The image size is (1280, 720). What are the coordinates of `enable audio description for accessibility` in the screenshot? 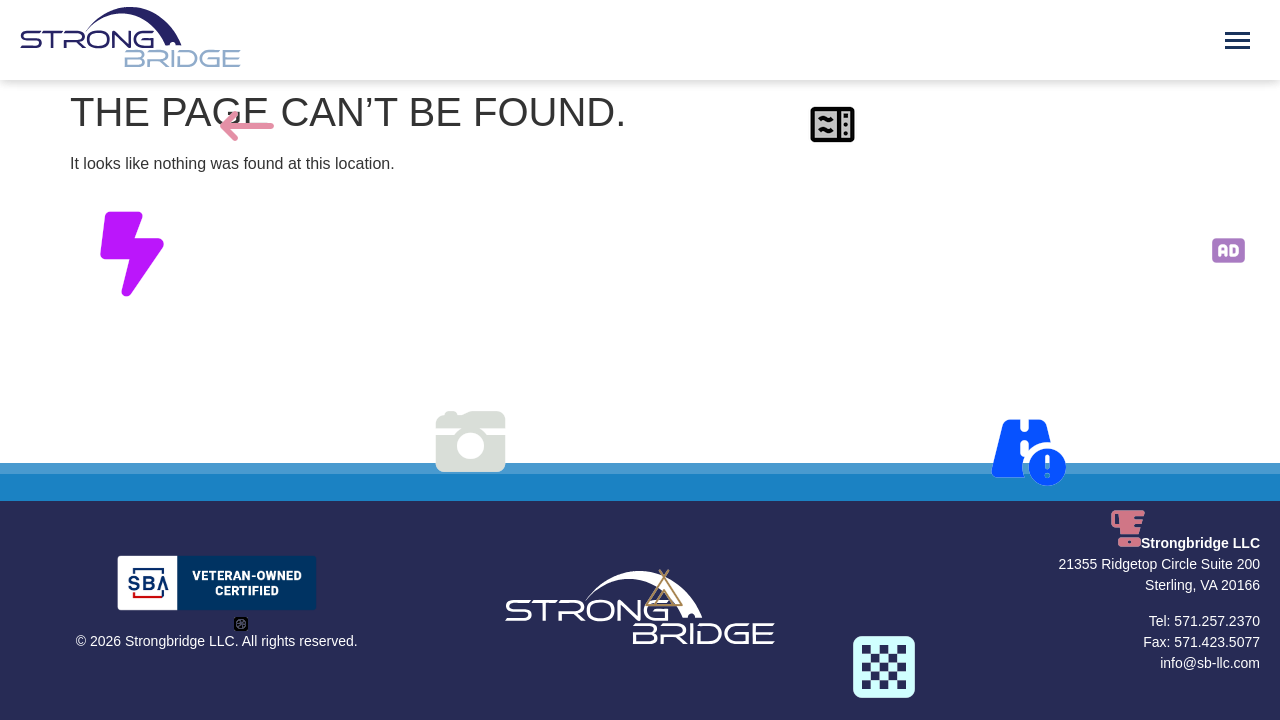 It's located at (1228, 250).